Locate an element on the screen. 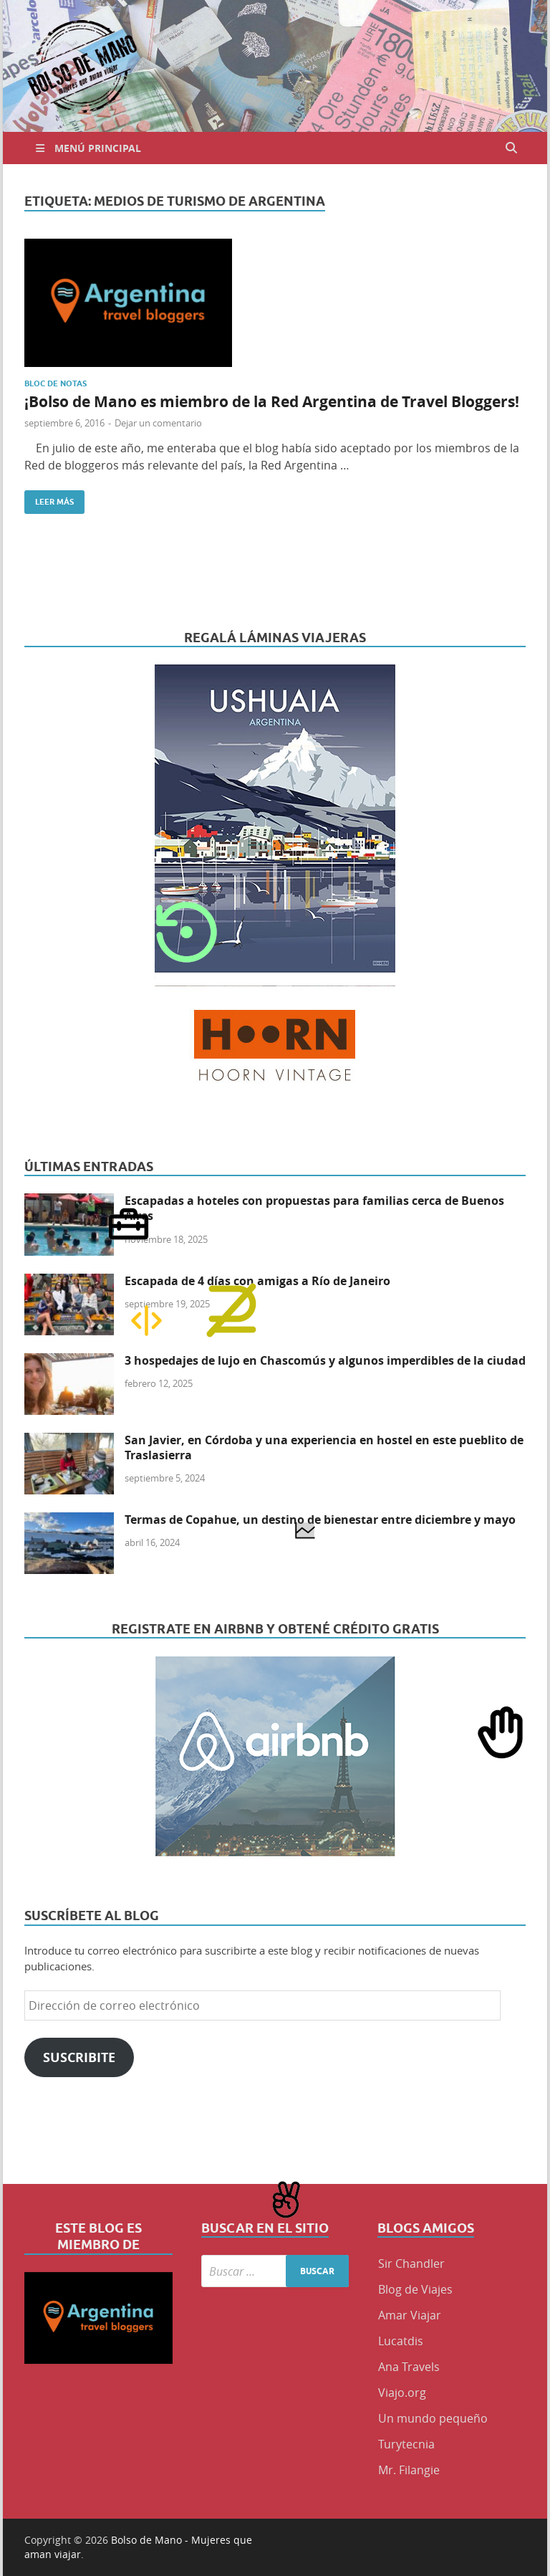  insert a vertical divider between elements is located at coordinates (146, 1320).